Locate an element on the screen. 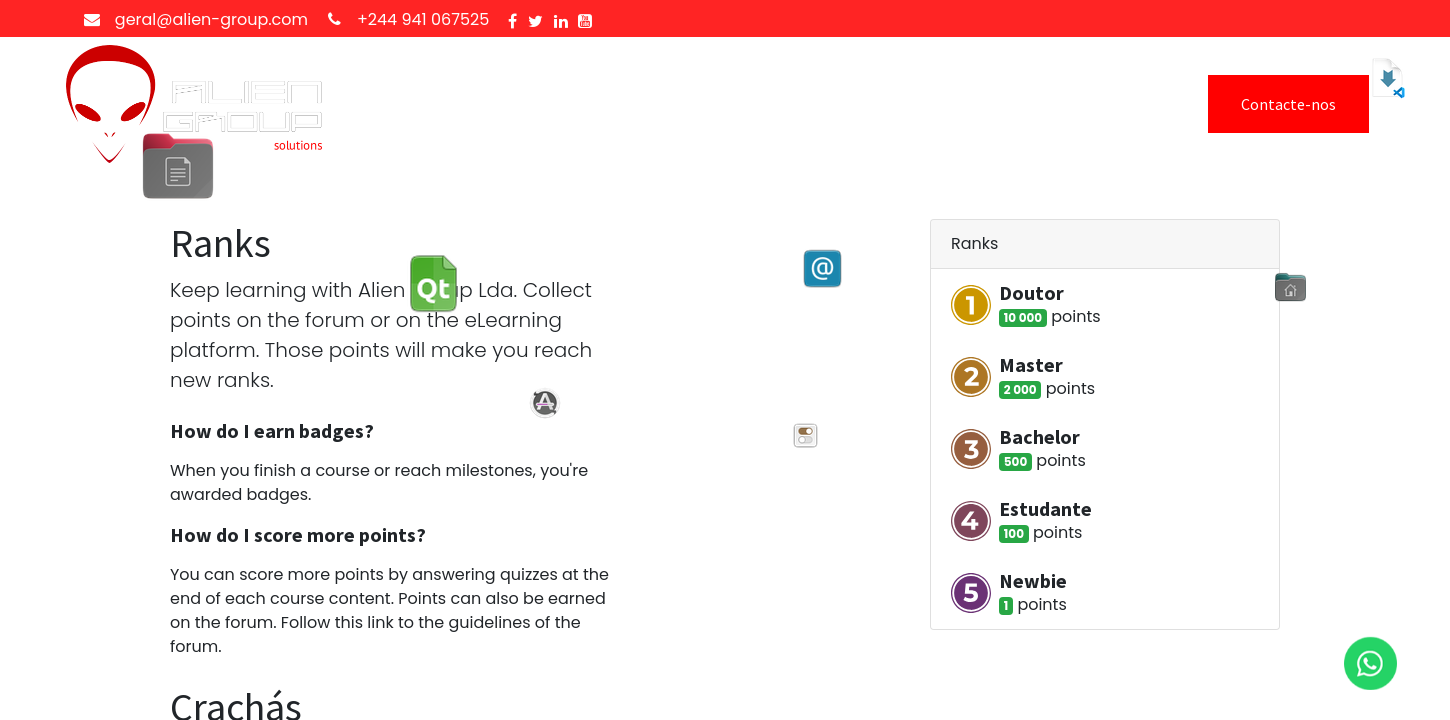 This screenshot has height=720, width=1450. a QML source file used in Qt application development is located at coordinates (433, 283).